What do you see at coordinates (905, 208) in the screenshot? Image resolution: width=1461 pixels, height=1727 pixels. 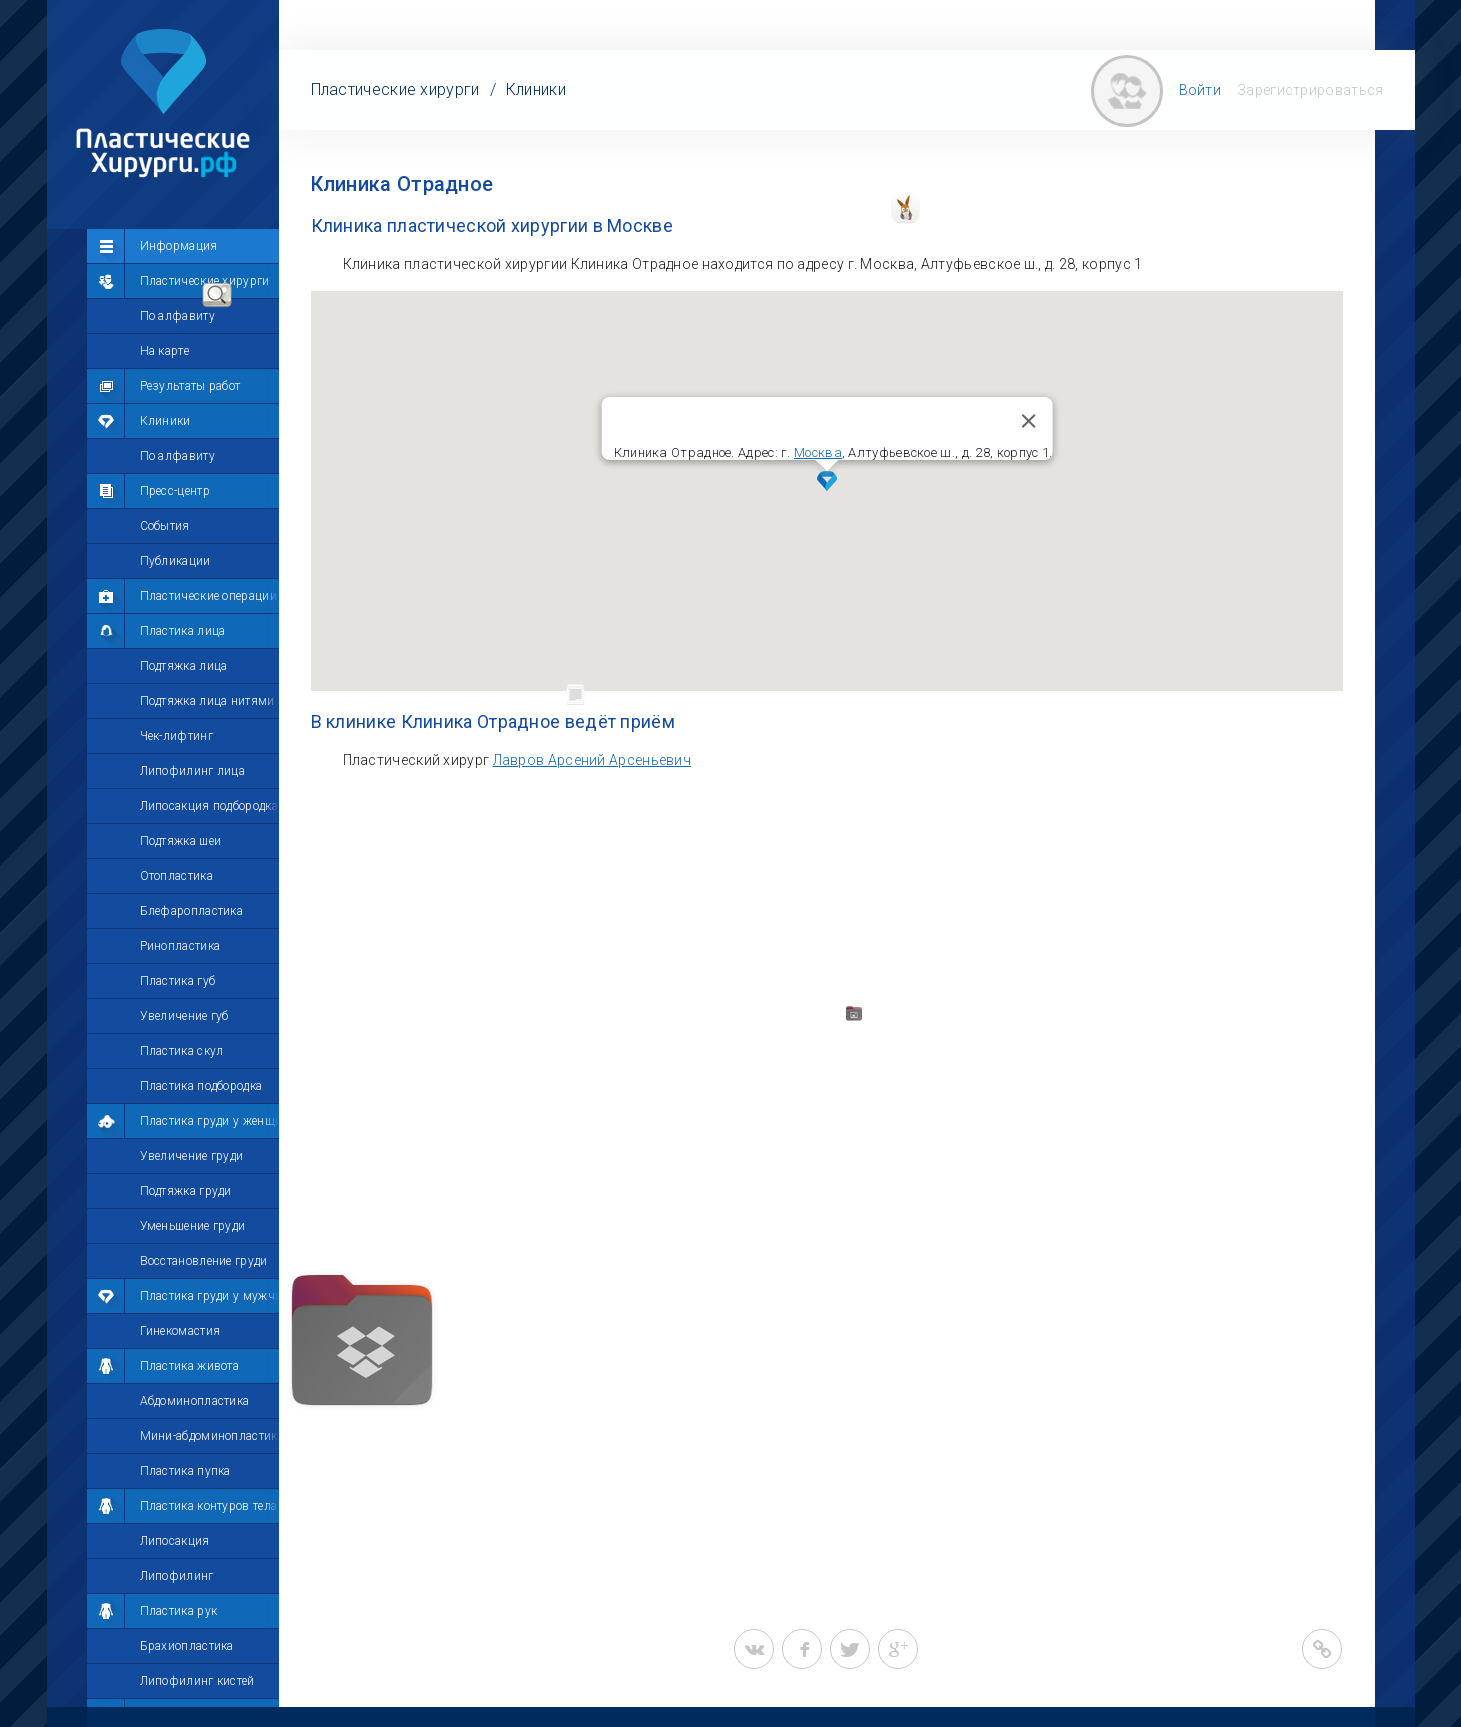 I see `launch amule file sharing application` at bounding box center [905, 208].